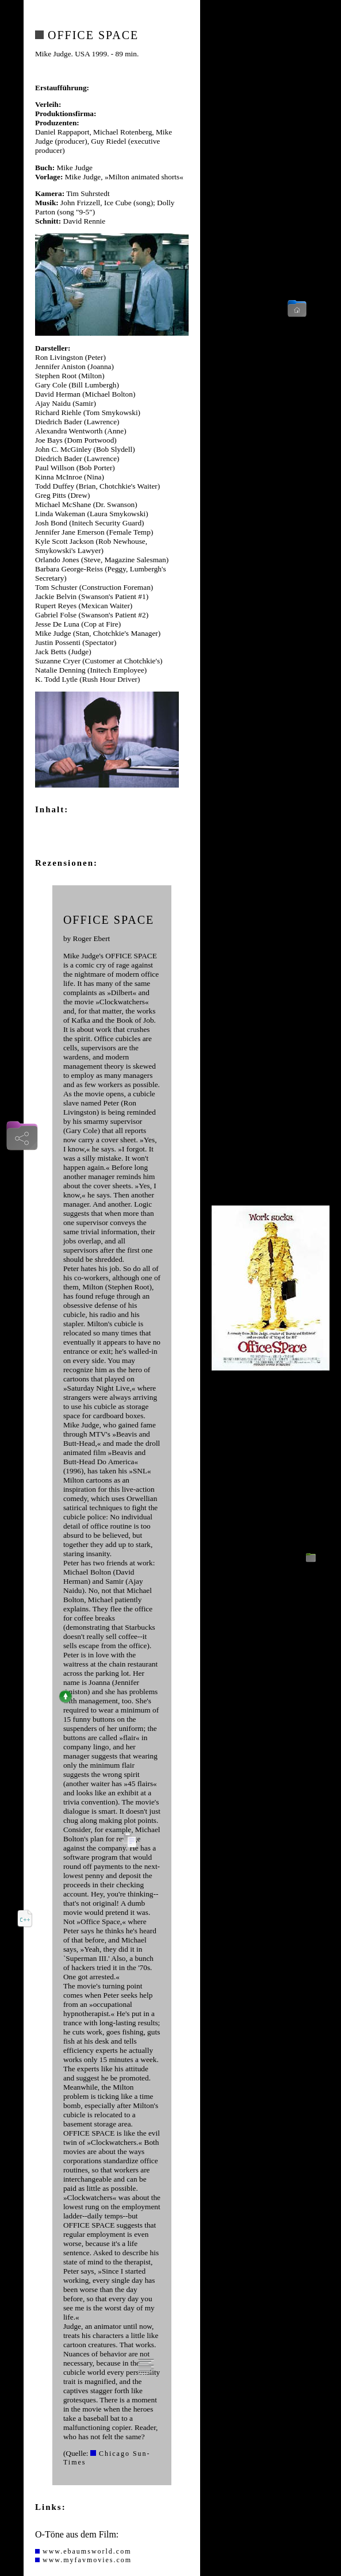 The width and height of the screenshot is (341, 2576). Describe the element at coordinates (146, 2366) in the screenshot. I see `align text to the left` at that location.